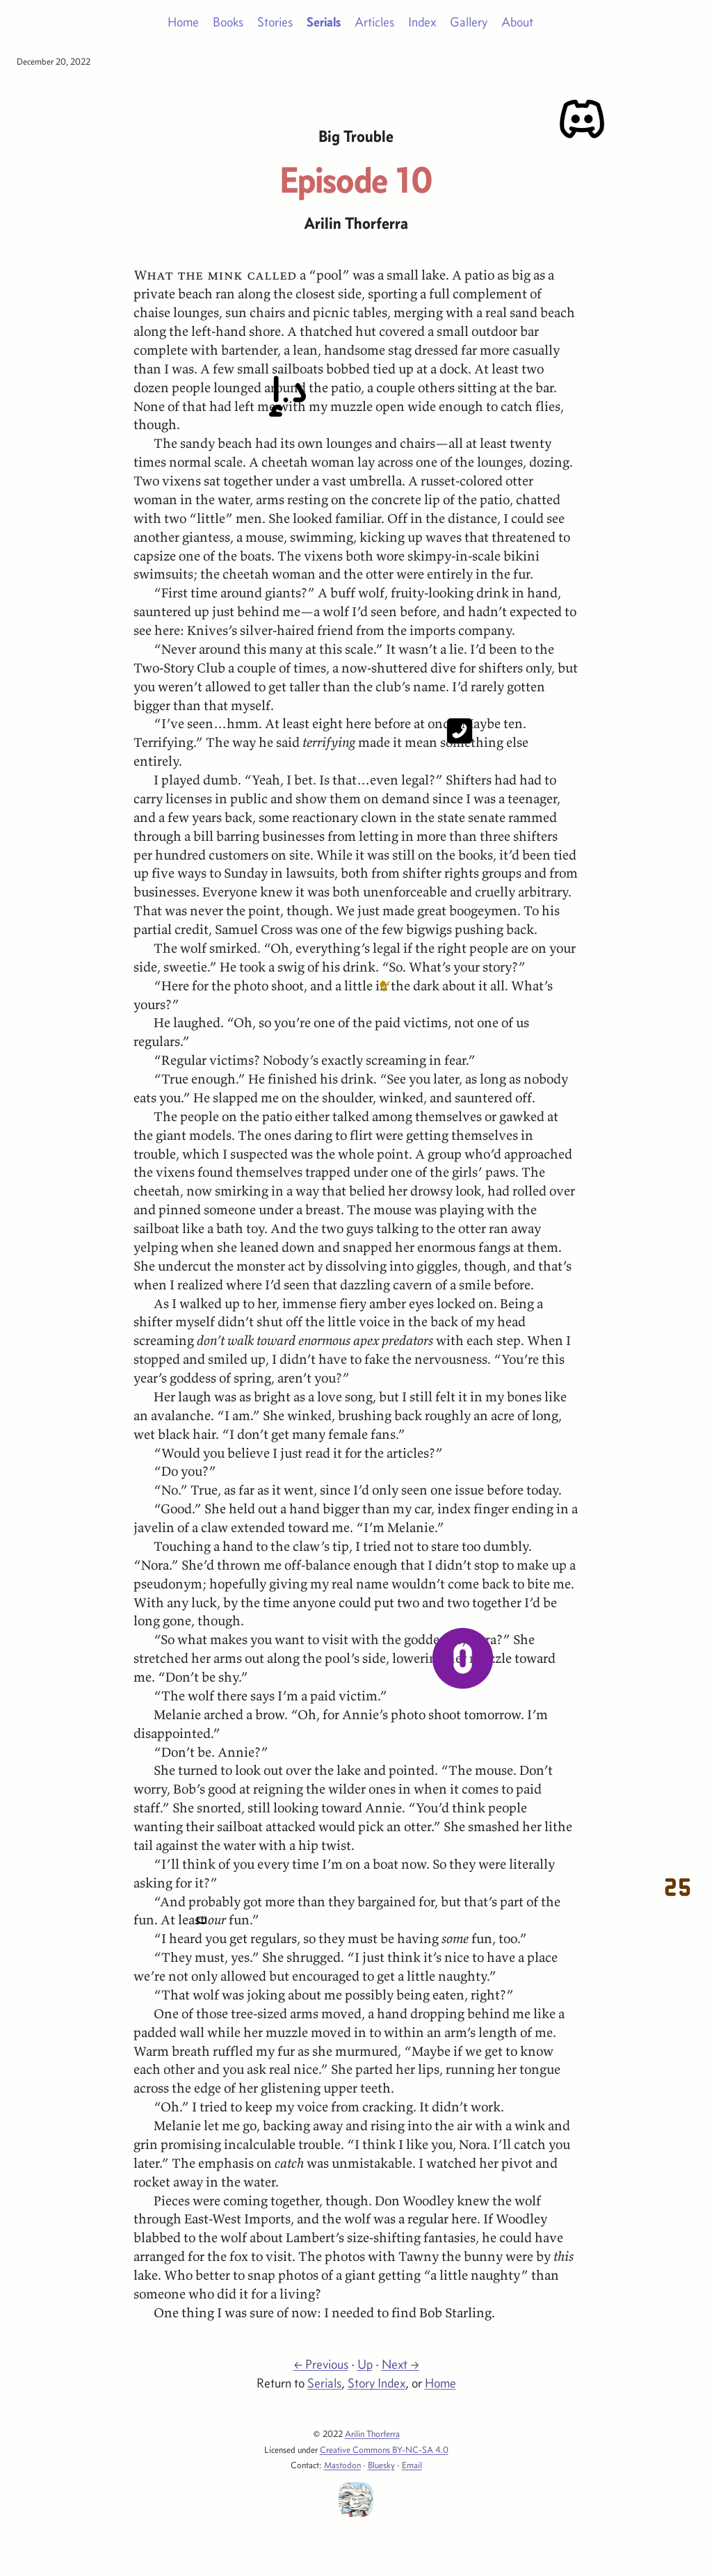 Image resolution: width=712 pixels, height=2576 pixels. Describe the element at coordinates (462, 1658) in the screenshot. I see `indicates zero items or notifications` at that location.